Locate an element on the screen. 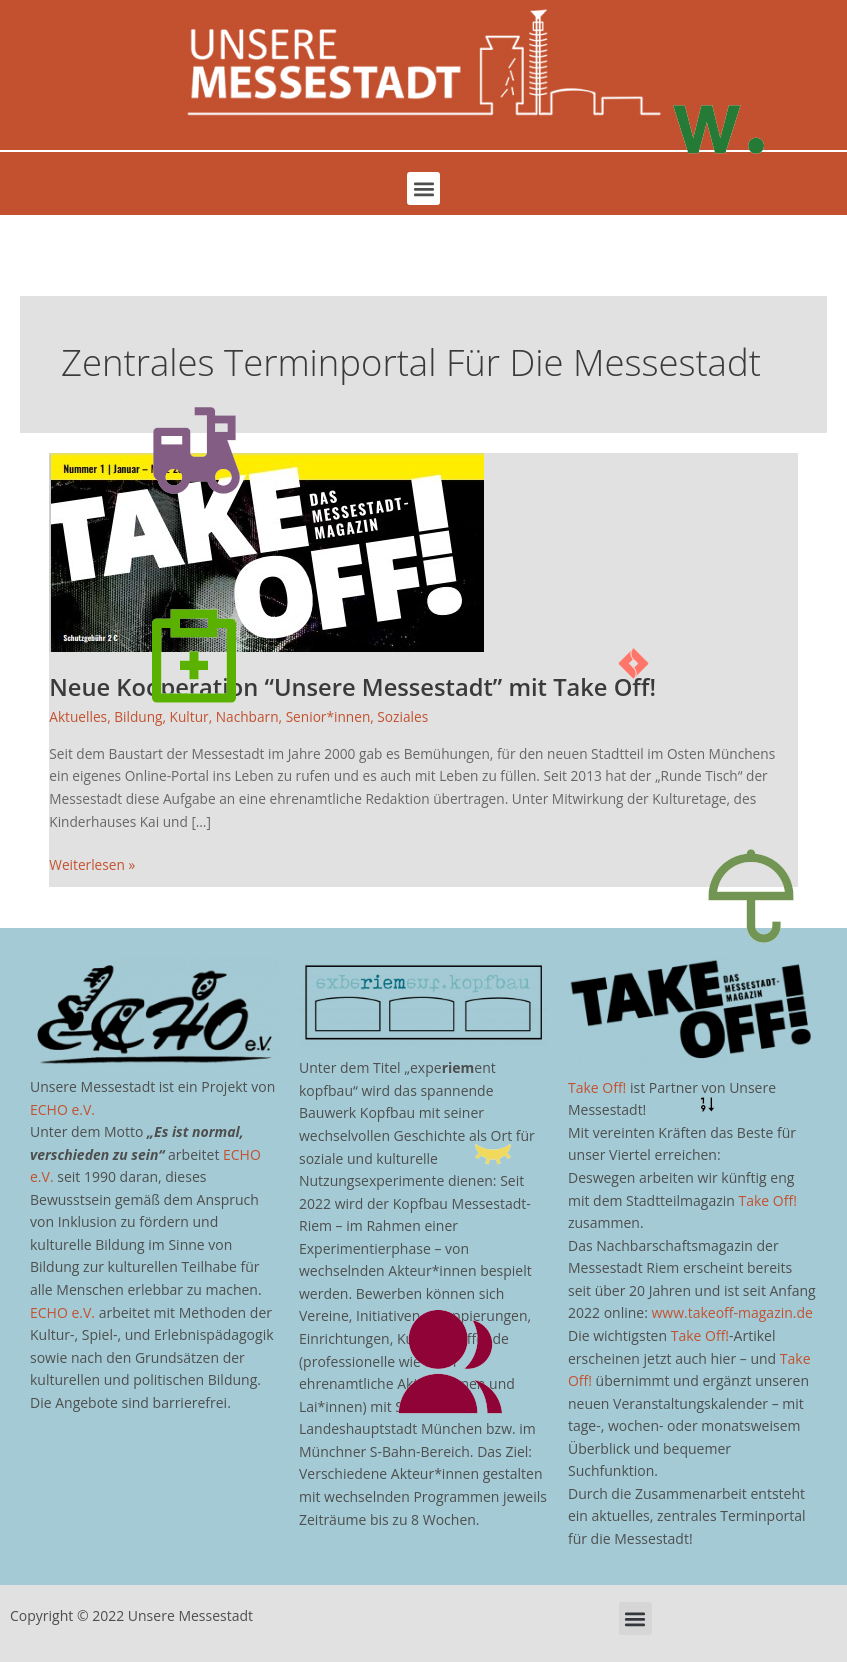  open Jira Software for project tracking is located at coordinates (633, 663).